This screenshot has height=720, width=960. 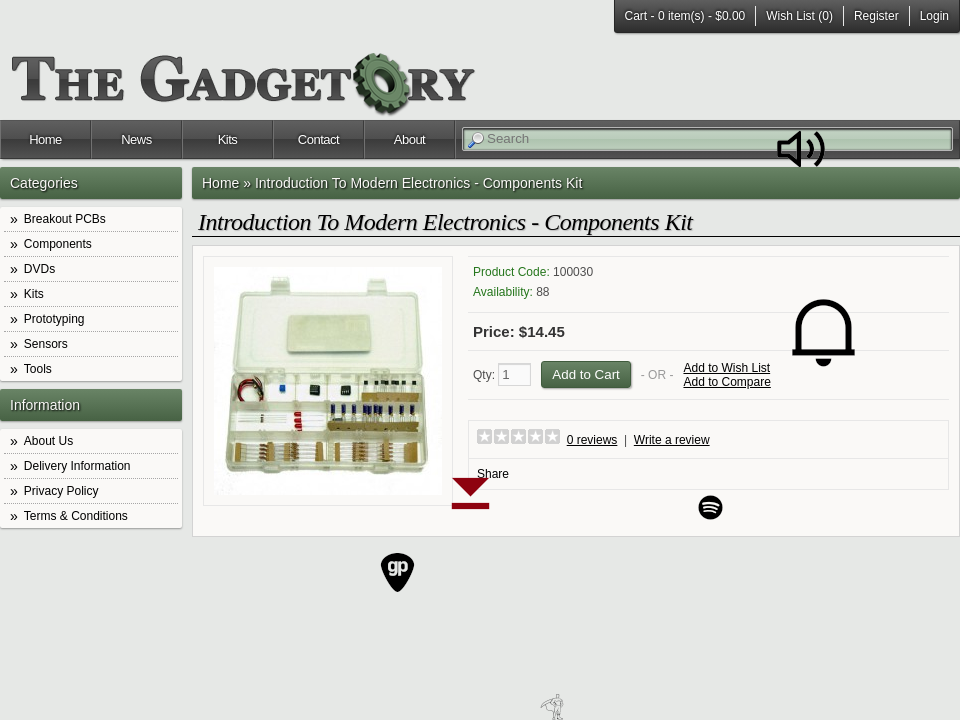 What do you see at coordinates (470, 493) in the screenshot?
I see `skip to bottom of page or list` at bounding box center [470, 493].